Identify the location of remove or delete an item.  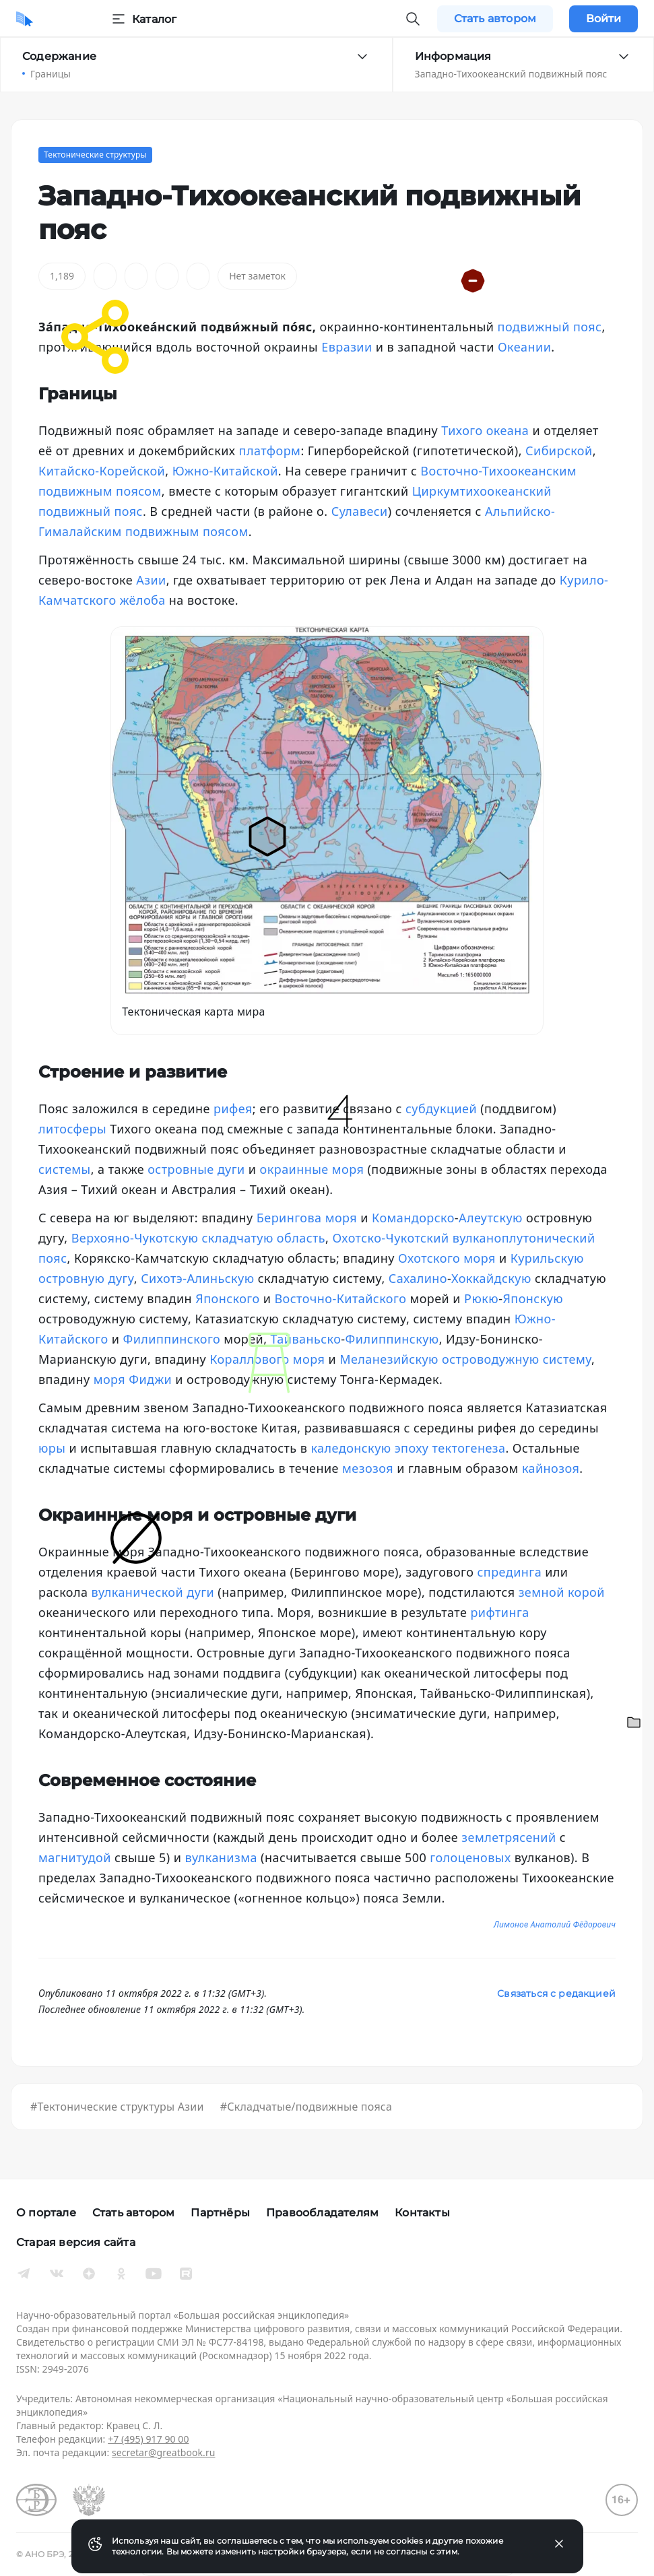
(473, 281).